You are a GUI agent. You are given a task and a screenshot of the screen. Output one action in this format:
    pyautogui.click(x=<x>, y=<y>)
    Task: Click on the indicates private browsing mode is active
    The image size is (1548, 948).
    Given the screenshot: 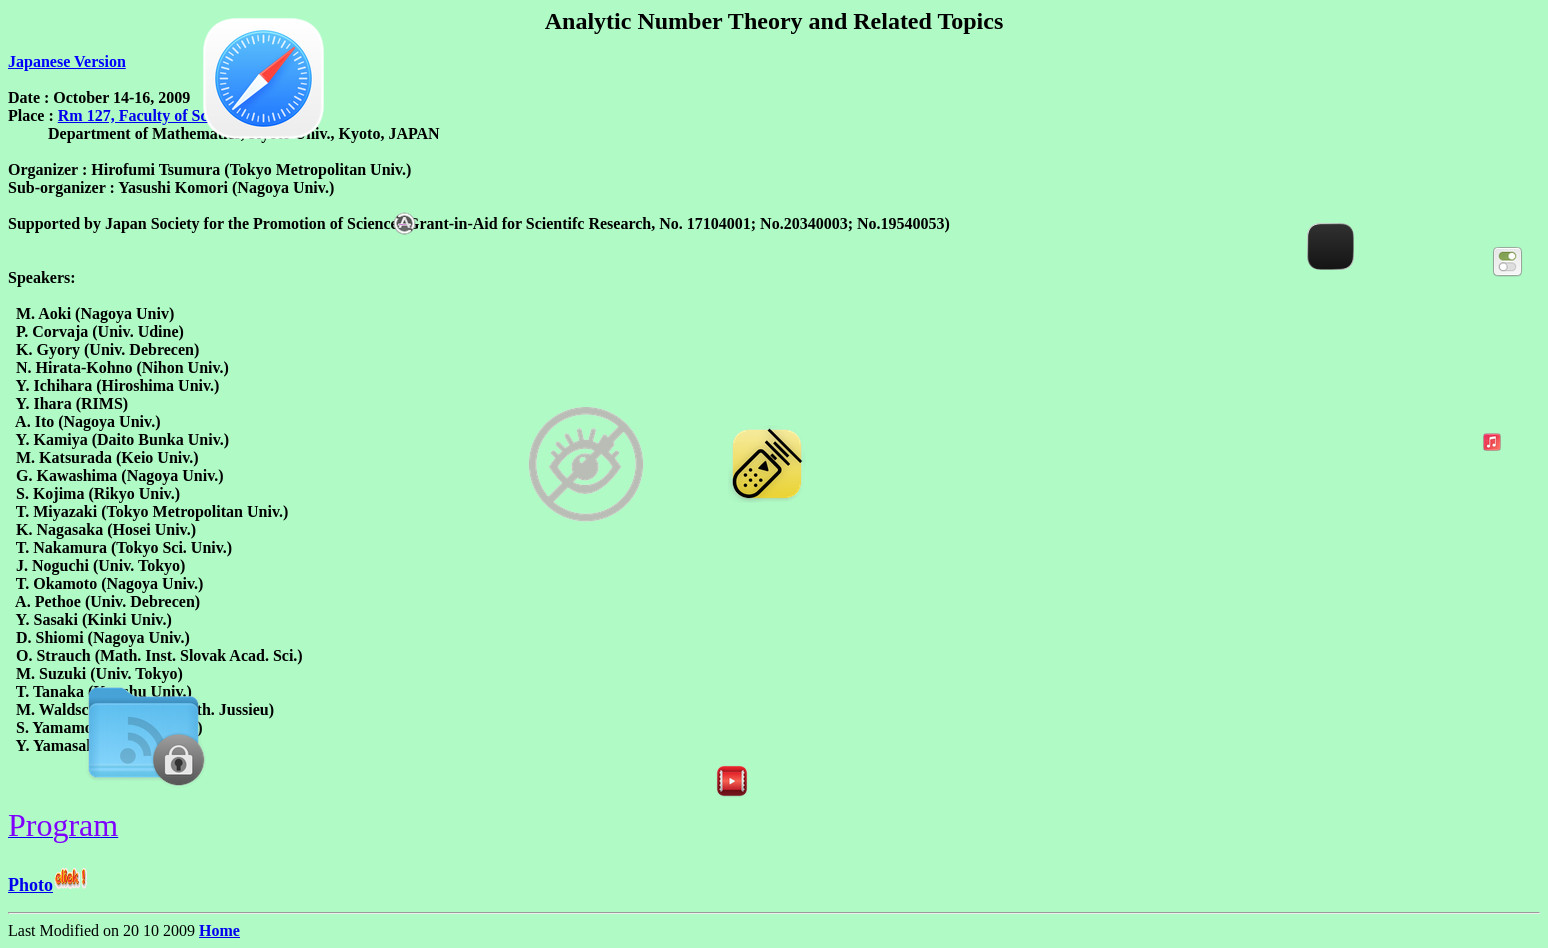 What is the action you would take?
    pyautogui.click(x=586, y=465)
    